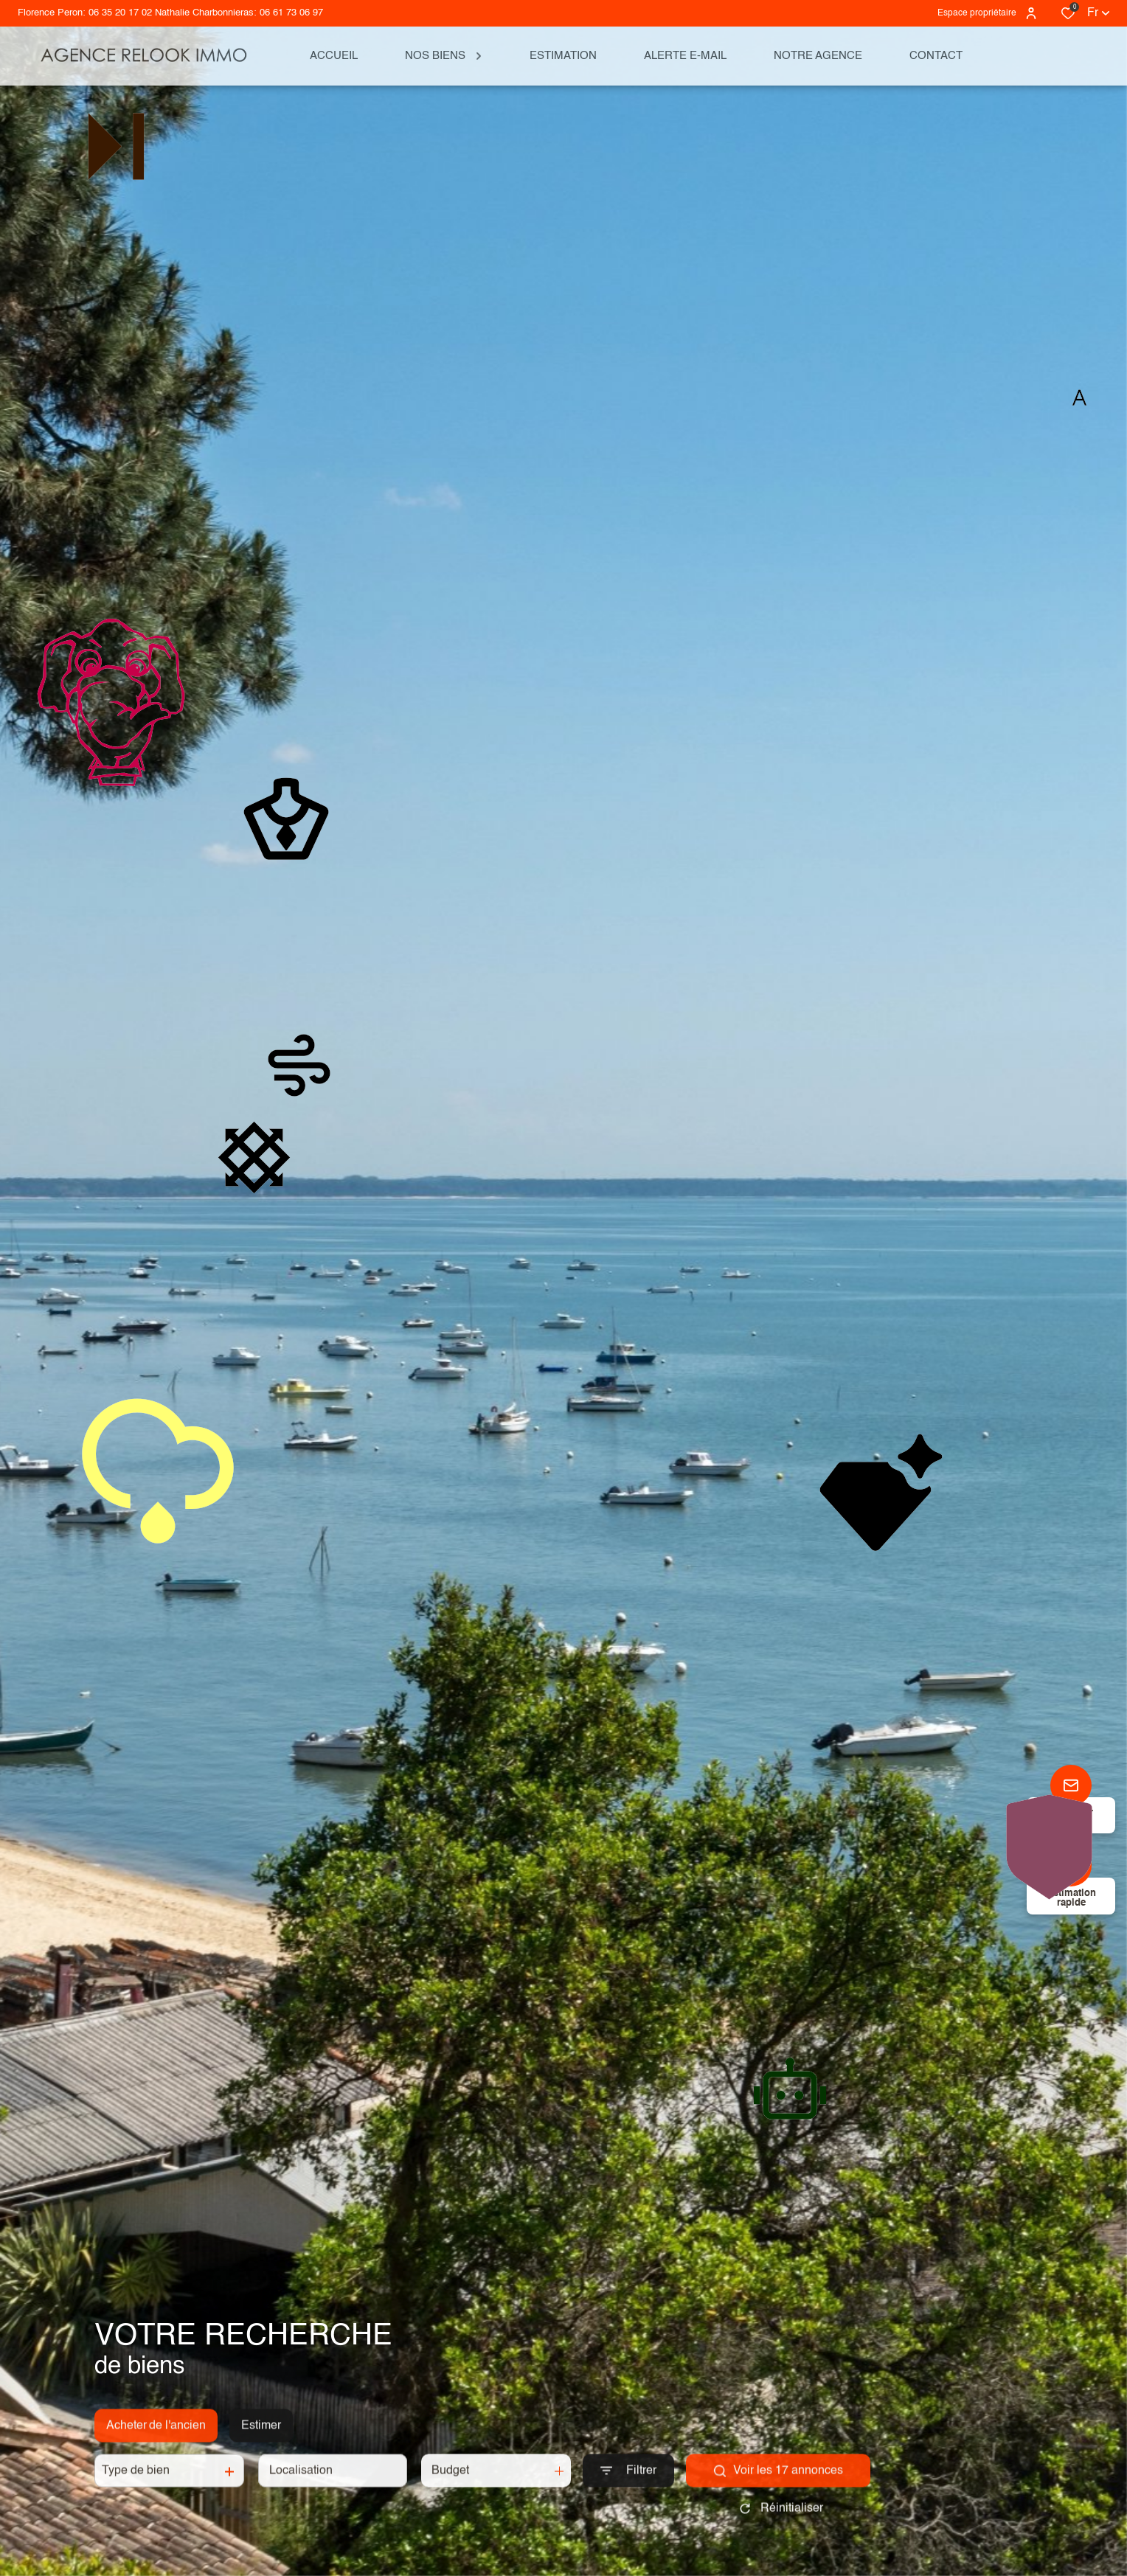 This screenshot has width=1127, height=2576. What do you see at coordinates (254, 1157) in the screenshot?
I see `centos linux operating system logo` at bounding box center [254, 1157].